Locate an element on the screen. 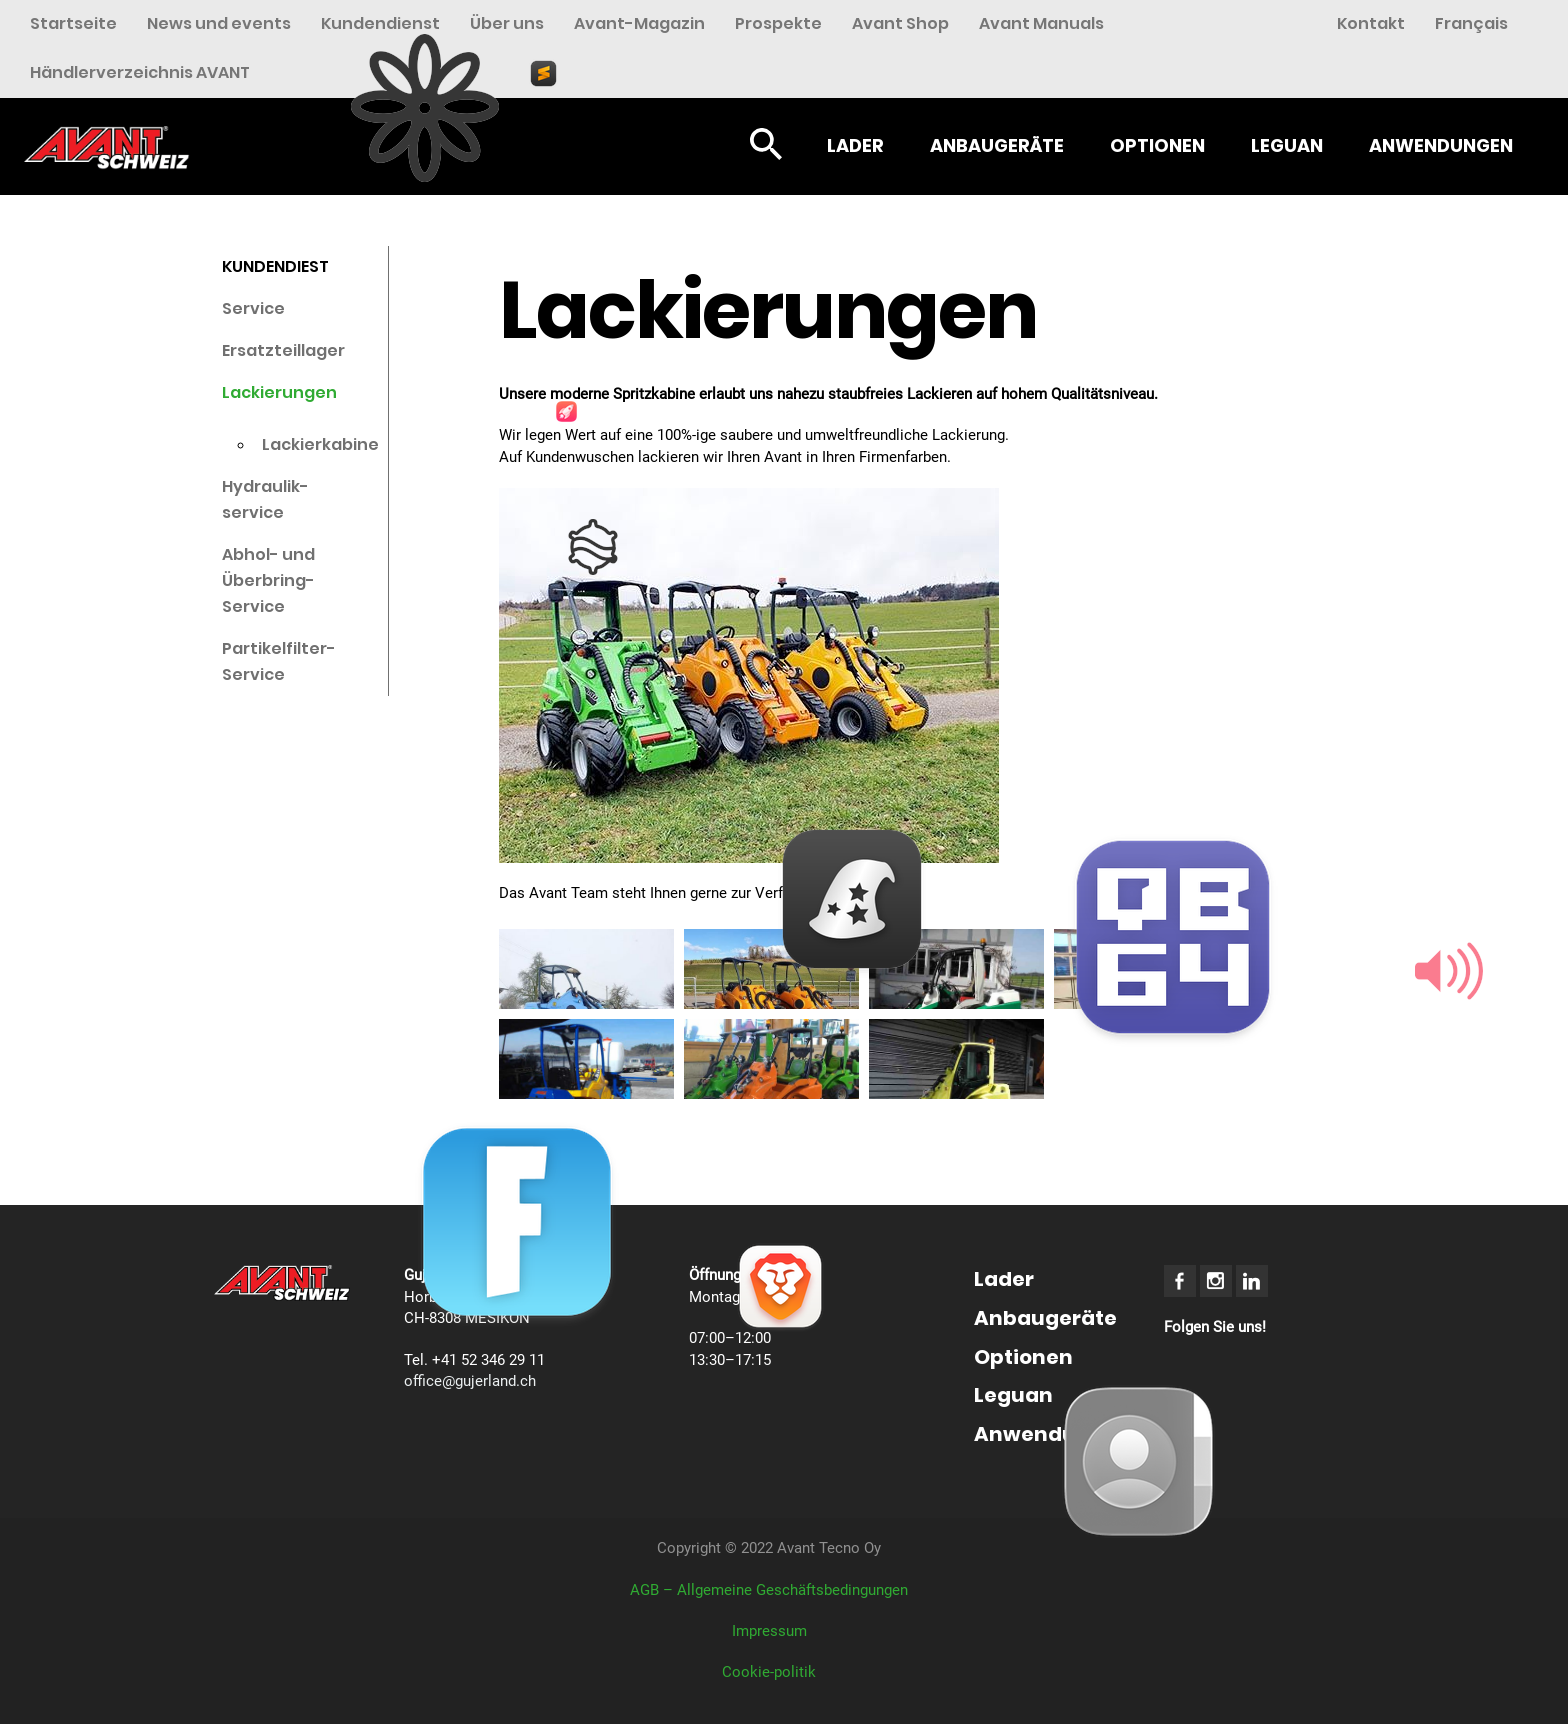  open ImageMagick display application is located at coordinates (852, 899).